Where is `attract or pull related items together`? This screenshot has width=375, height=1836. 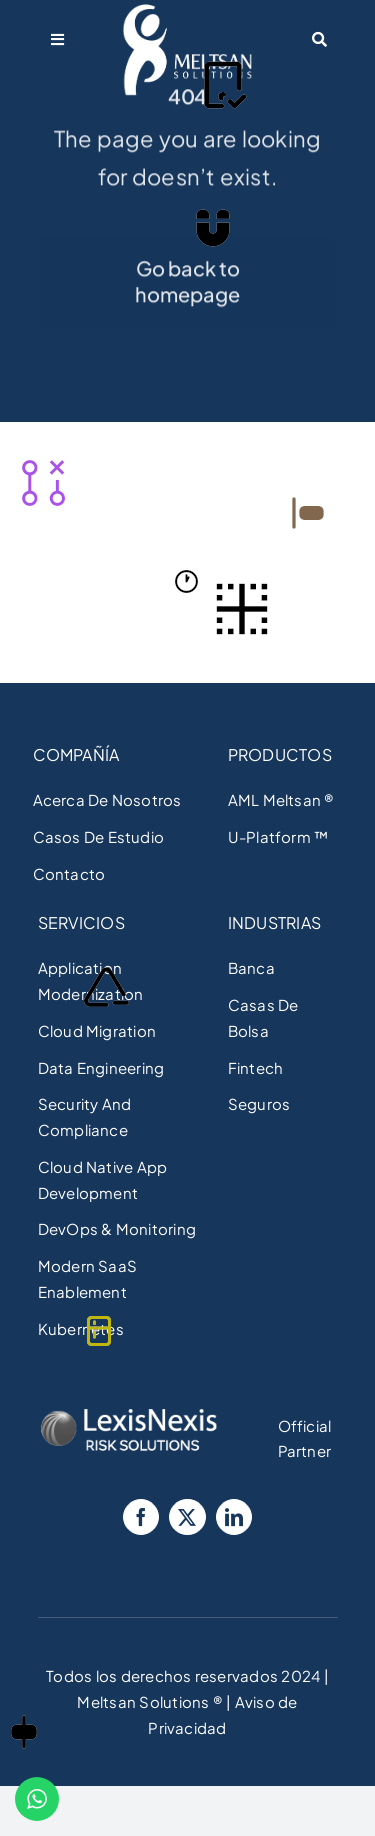 attract or pull related items together is located at coordinates (213, 228).